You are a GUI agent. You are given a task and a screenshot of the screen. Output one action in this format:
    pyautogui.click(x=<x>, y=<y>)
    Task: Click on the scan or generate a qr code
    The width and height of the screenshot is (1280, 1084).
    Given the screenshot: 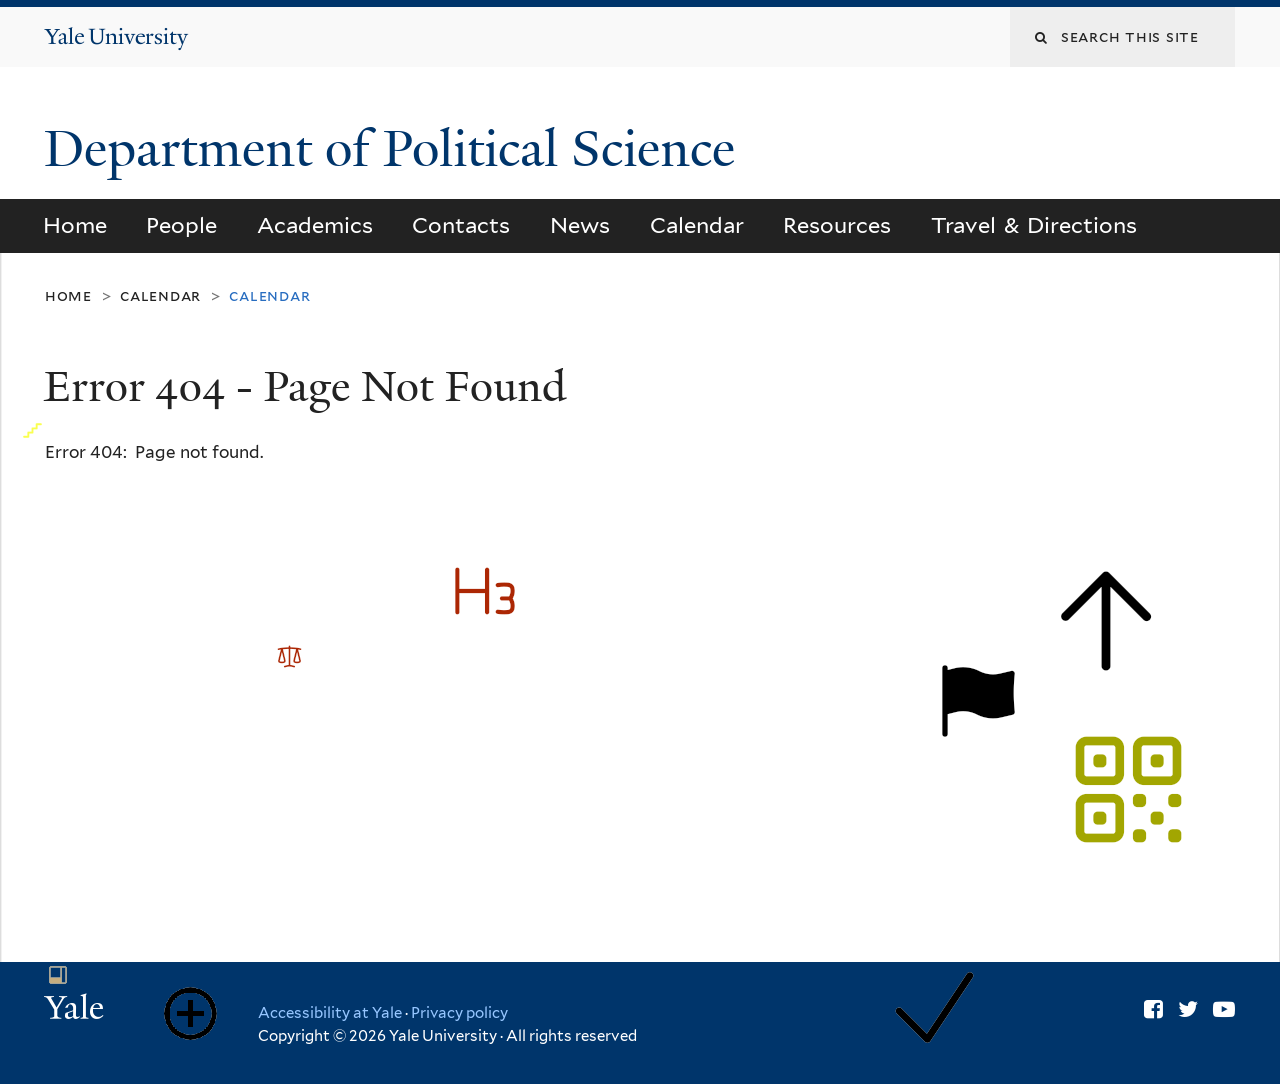 What is the action you would take?
    pyautogui.click(x=1128, y=789)
    